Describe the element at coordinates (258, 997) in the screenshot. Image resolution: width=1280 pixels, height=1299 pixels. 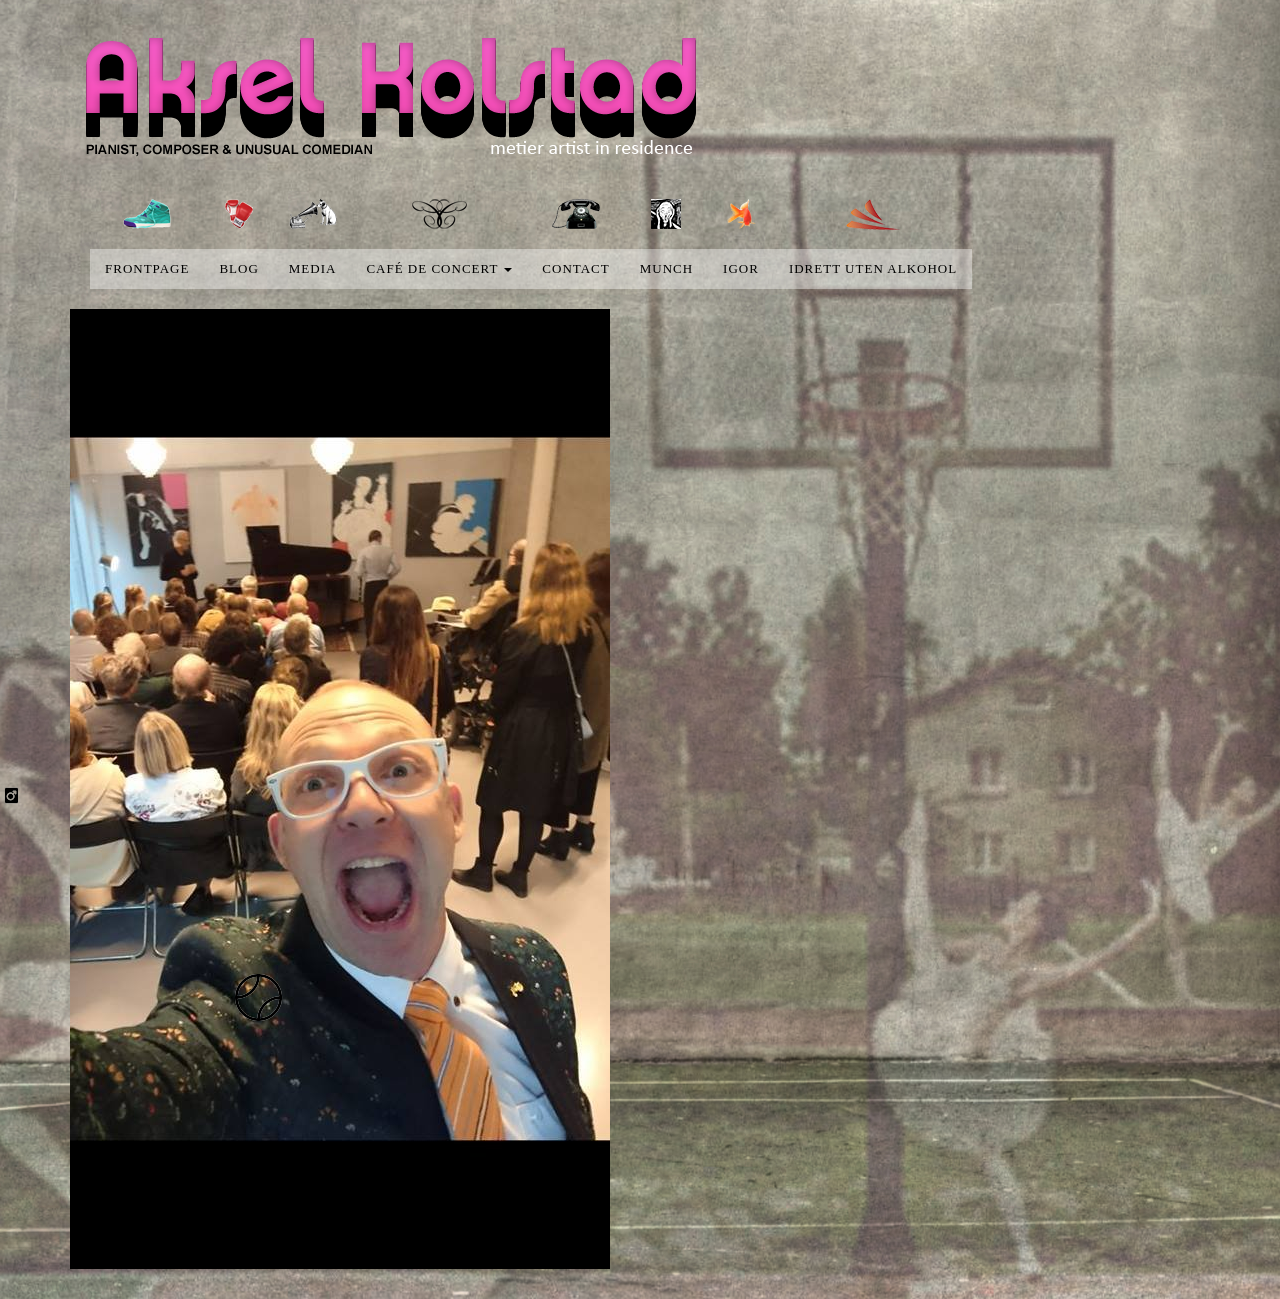
I see `access tennis or sports-related content` at that location.